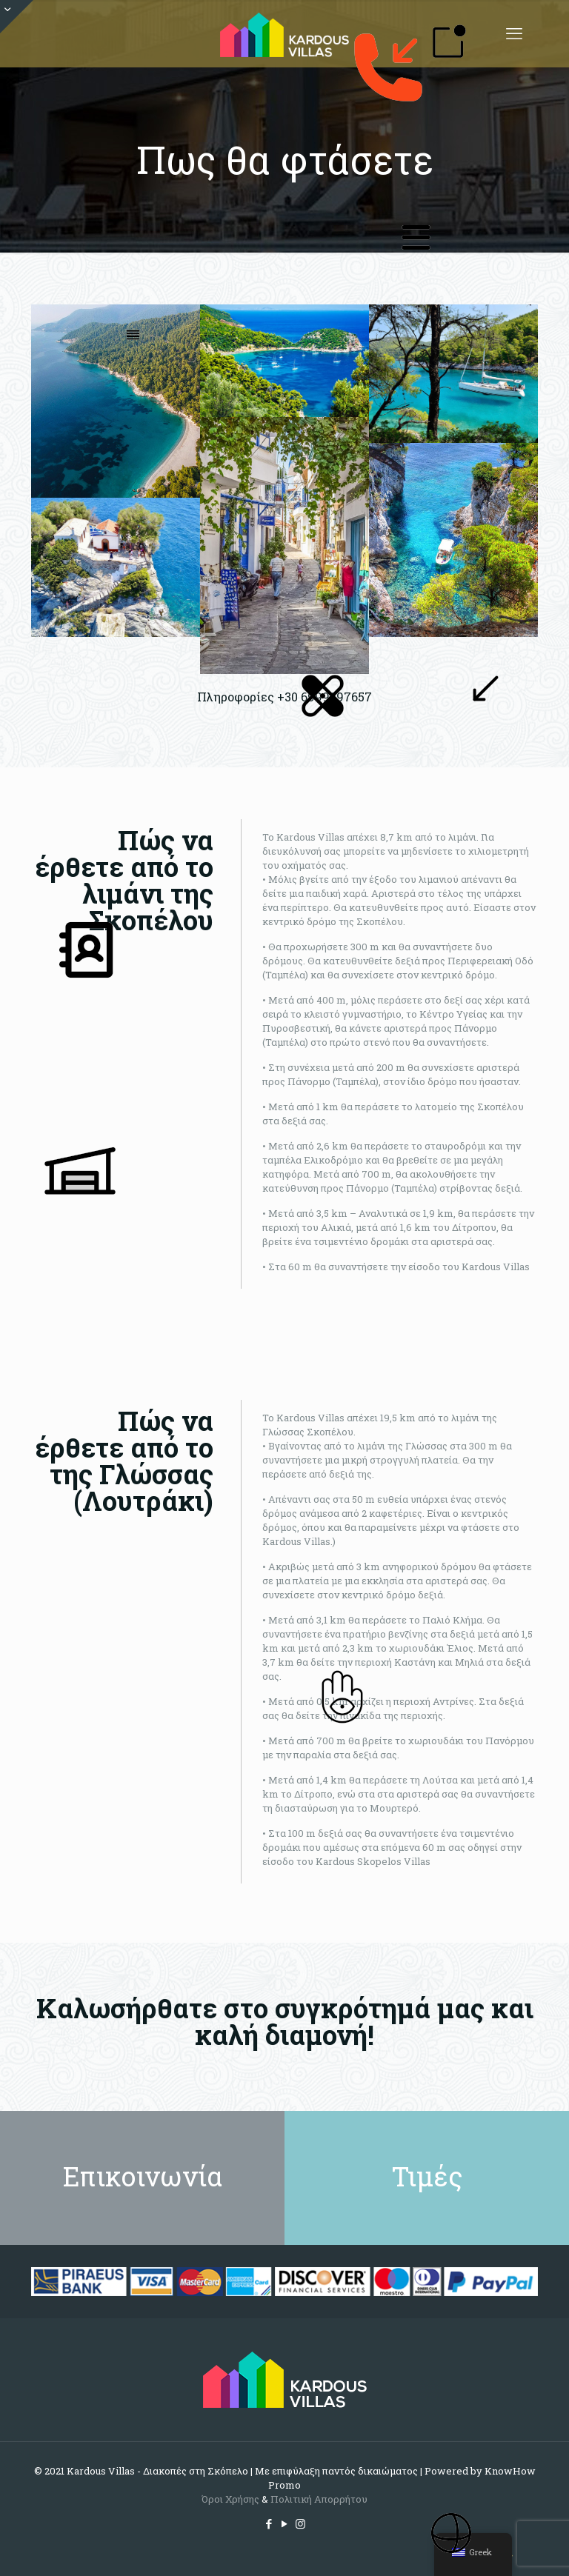 This screenshot has width=569, height=2576. I want to click on move item to the bottom-left corner, so click(485, 688).